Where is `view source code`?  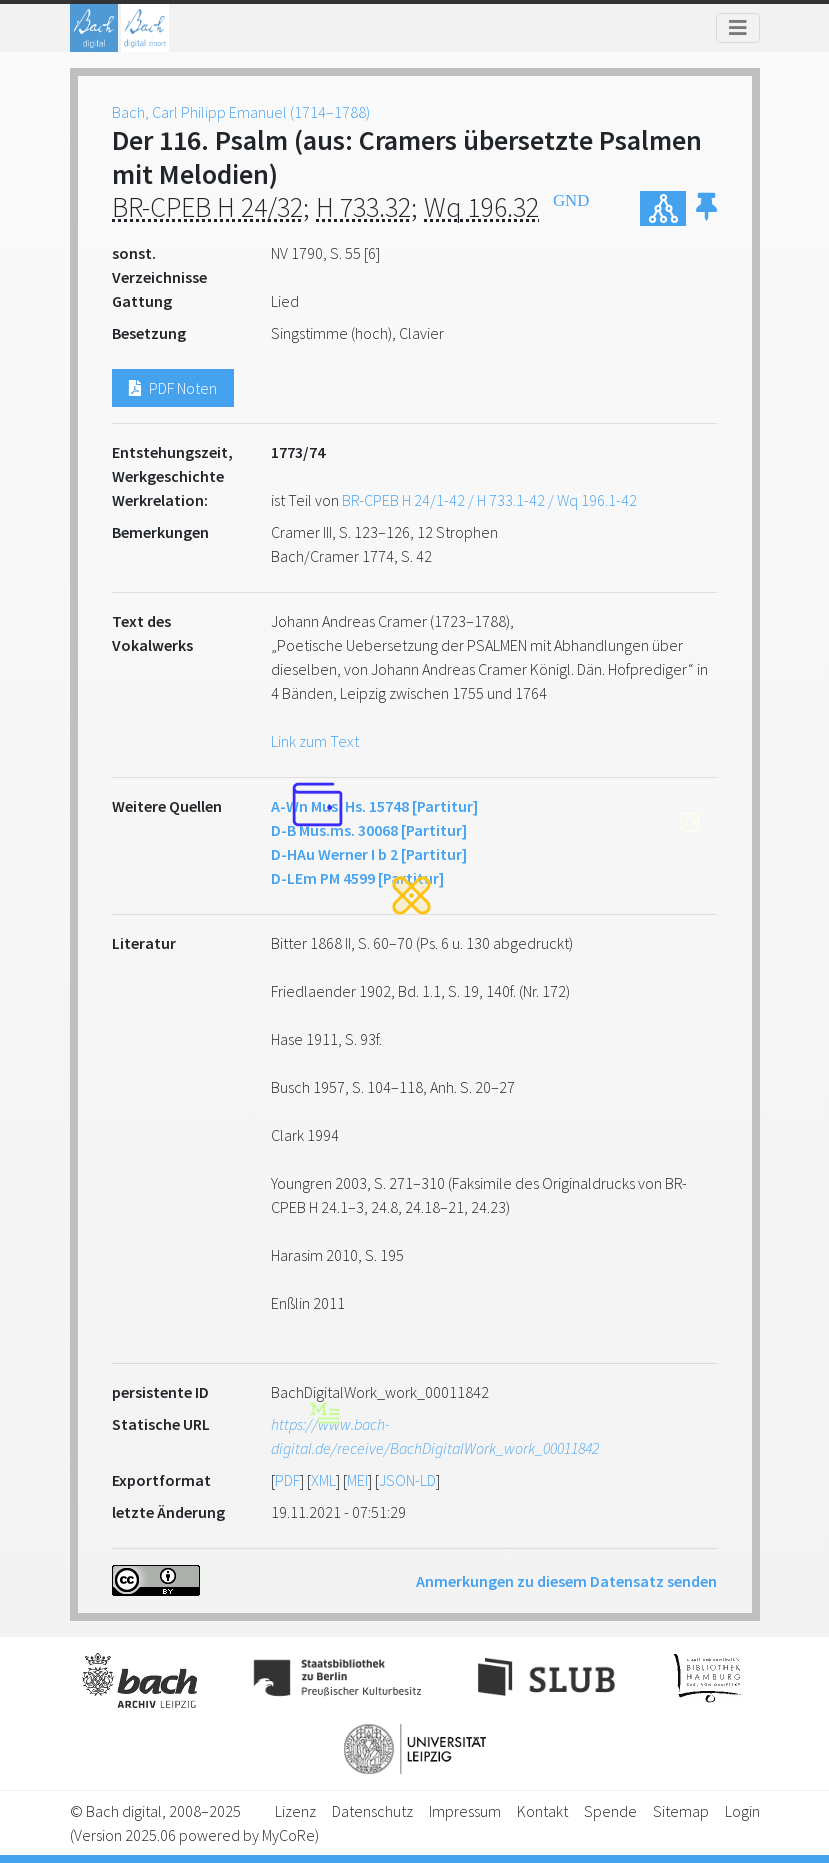 view source code is located at coordinates (690, 822).